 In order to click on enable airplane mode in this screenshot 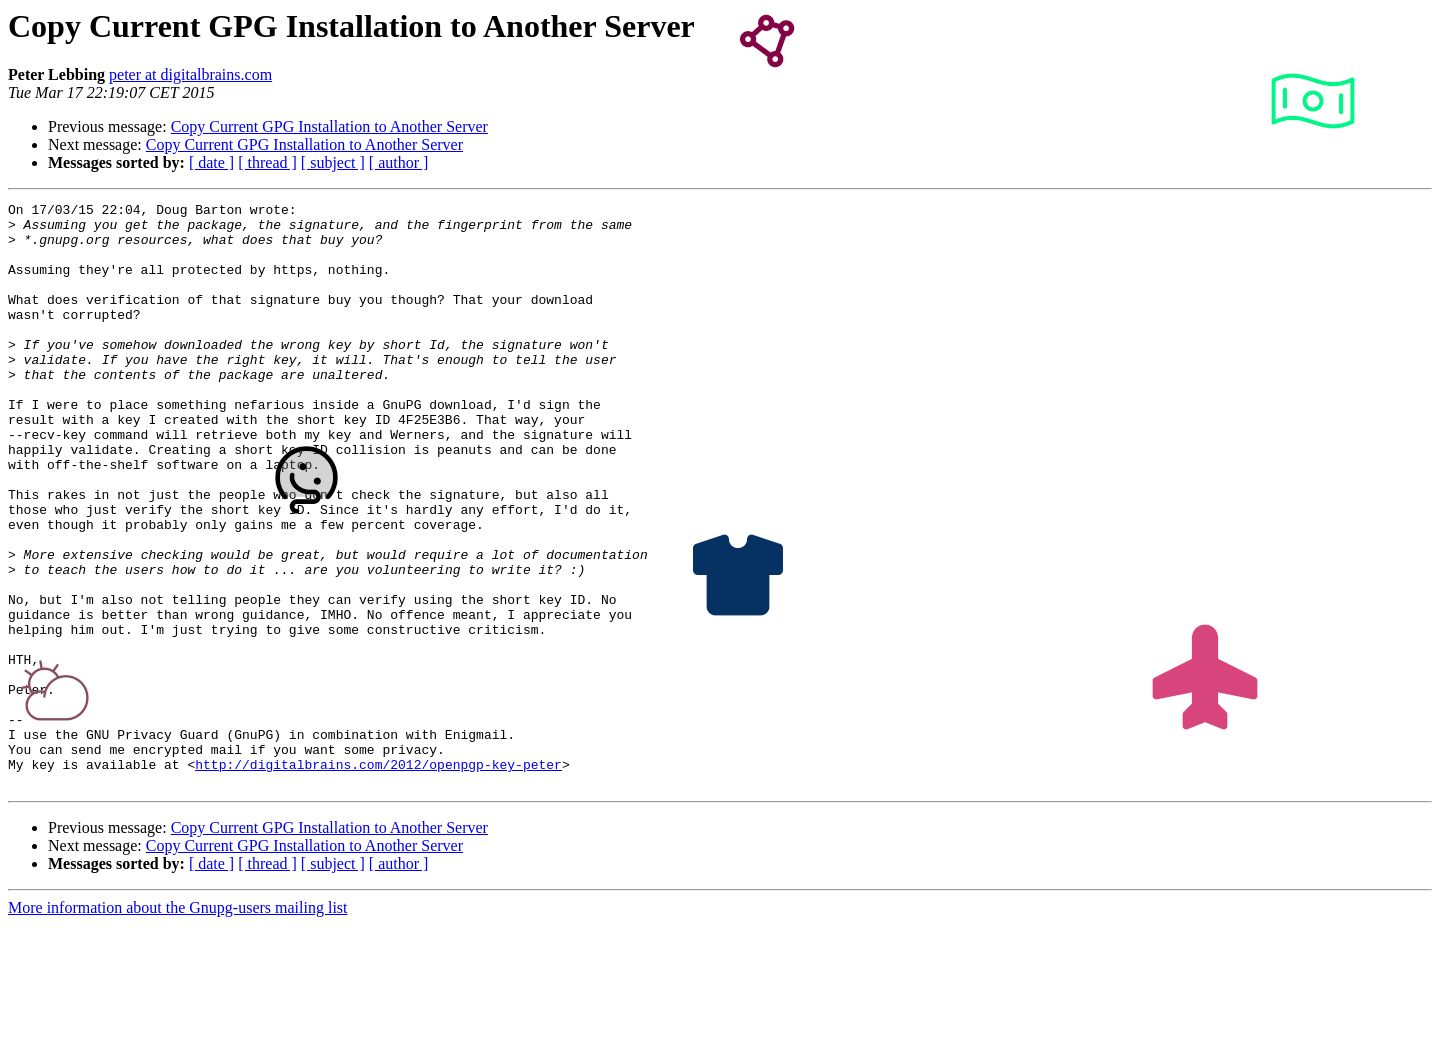, I will do `click(1205, 677)`.